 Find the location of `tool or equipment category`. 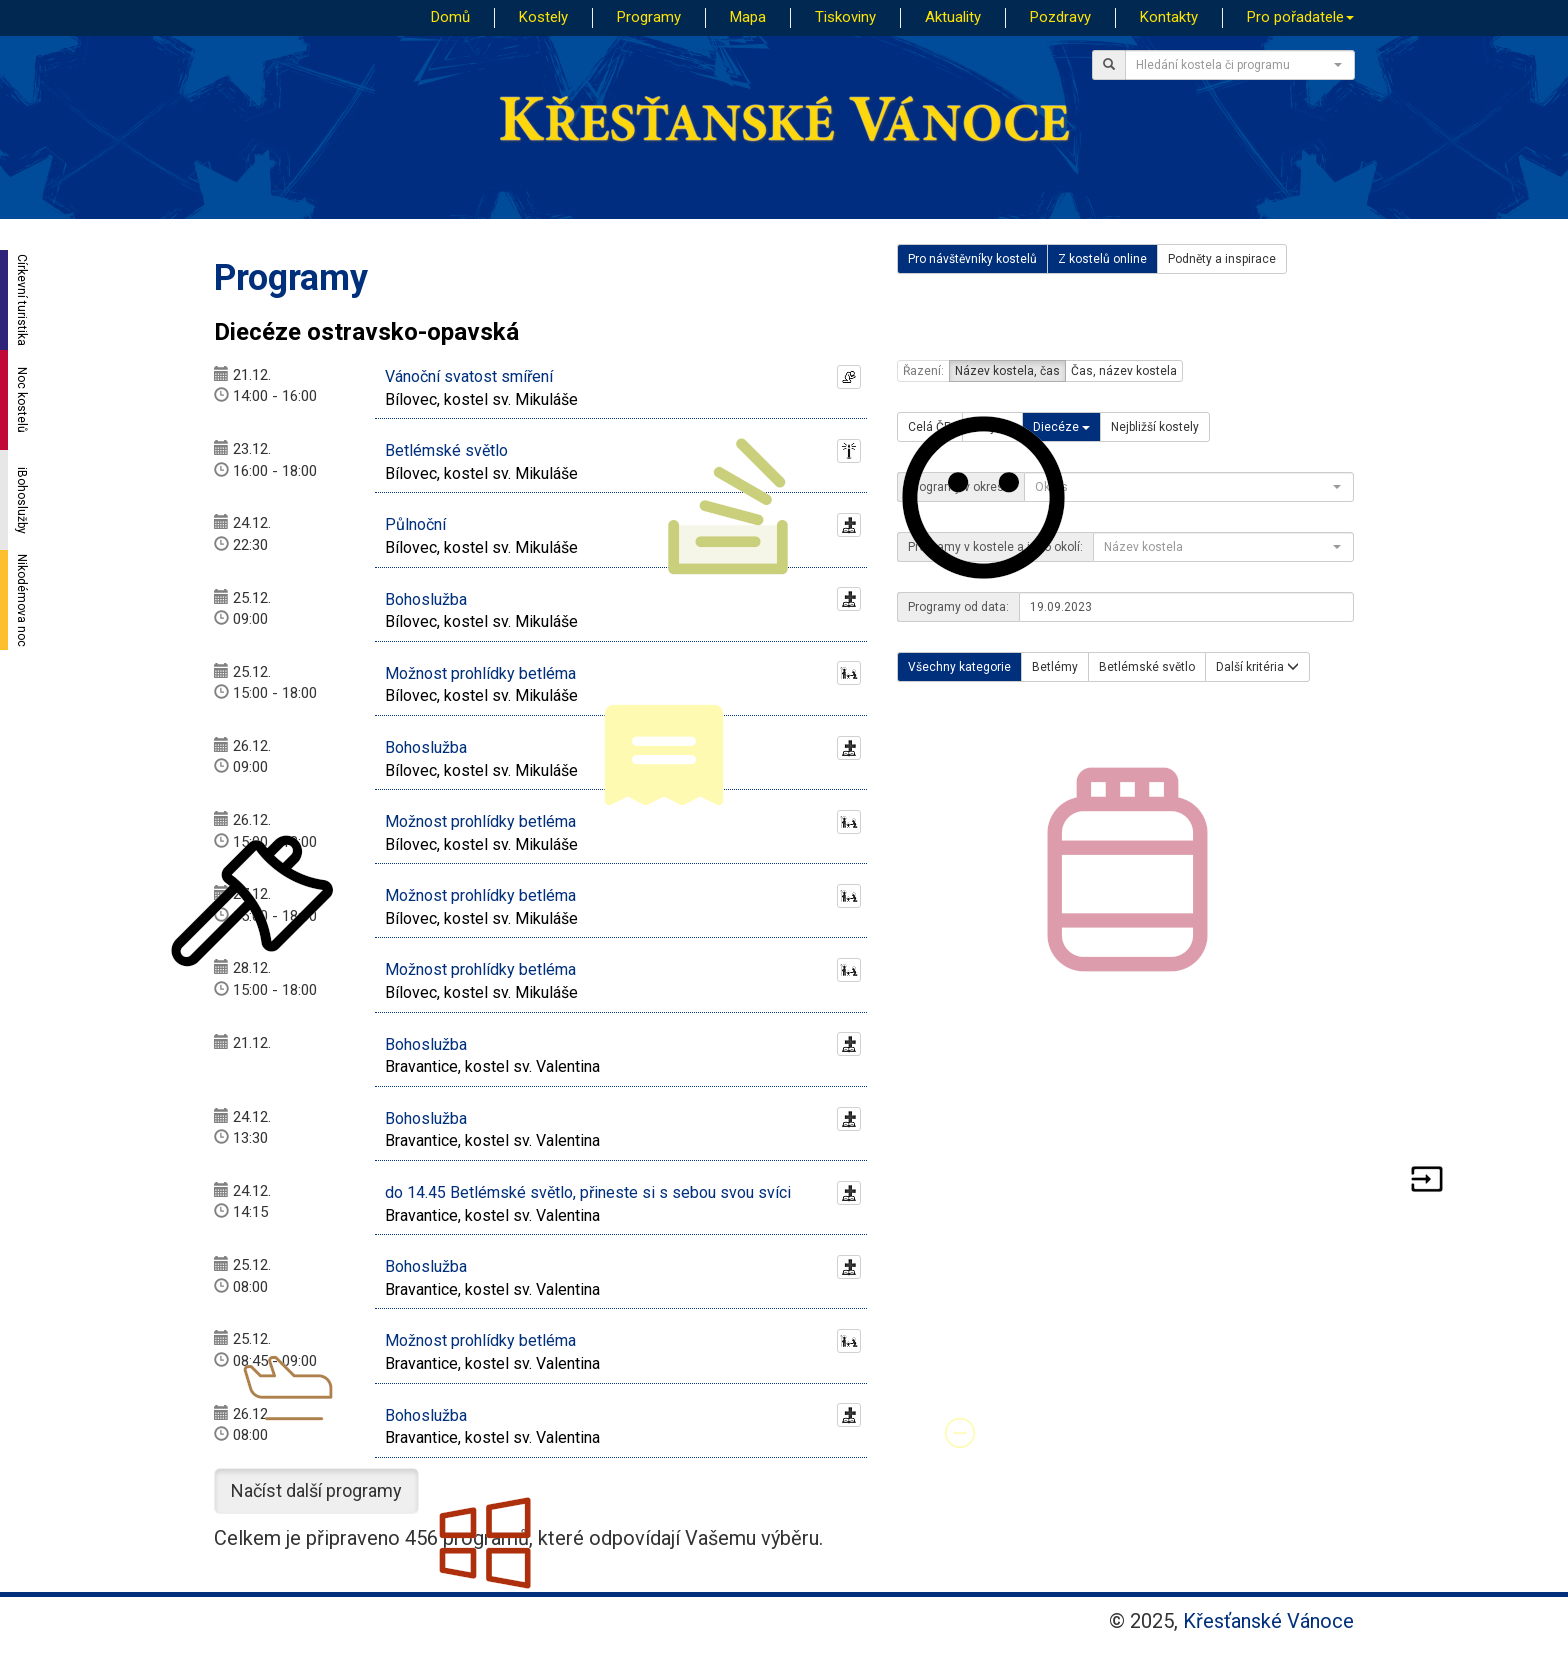

tool or equipment category is located at coordinates (252, 906).